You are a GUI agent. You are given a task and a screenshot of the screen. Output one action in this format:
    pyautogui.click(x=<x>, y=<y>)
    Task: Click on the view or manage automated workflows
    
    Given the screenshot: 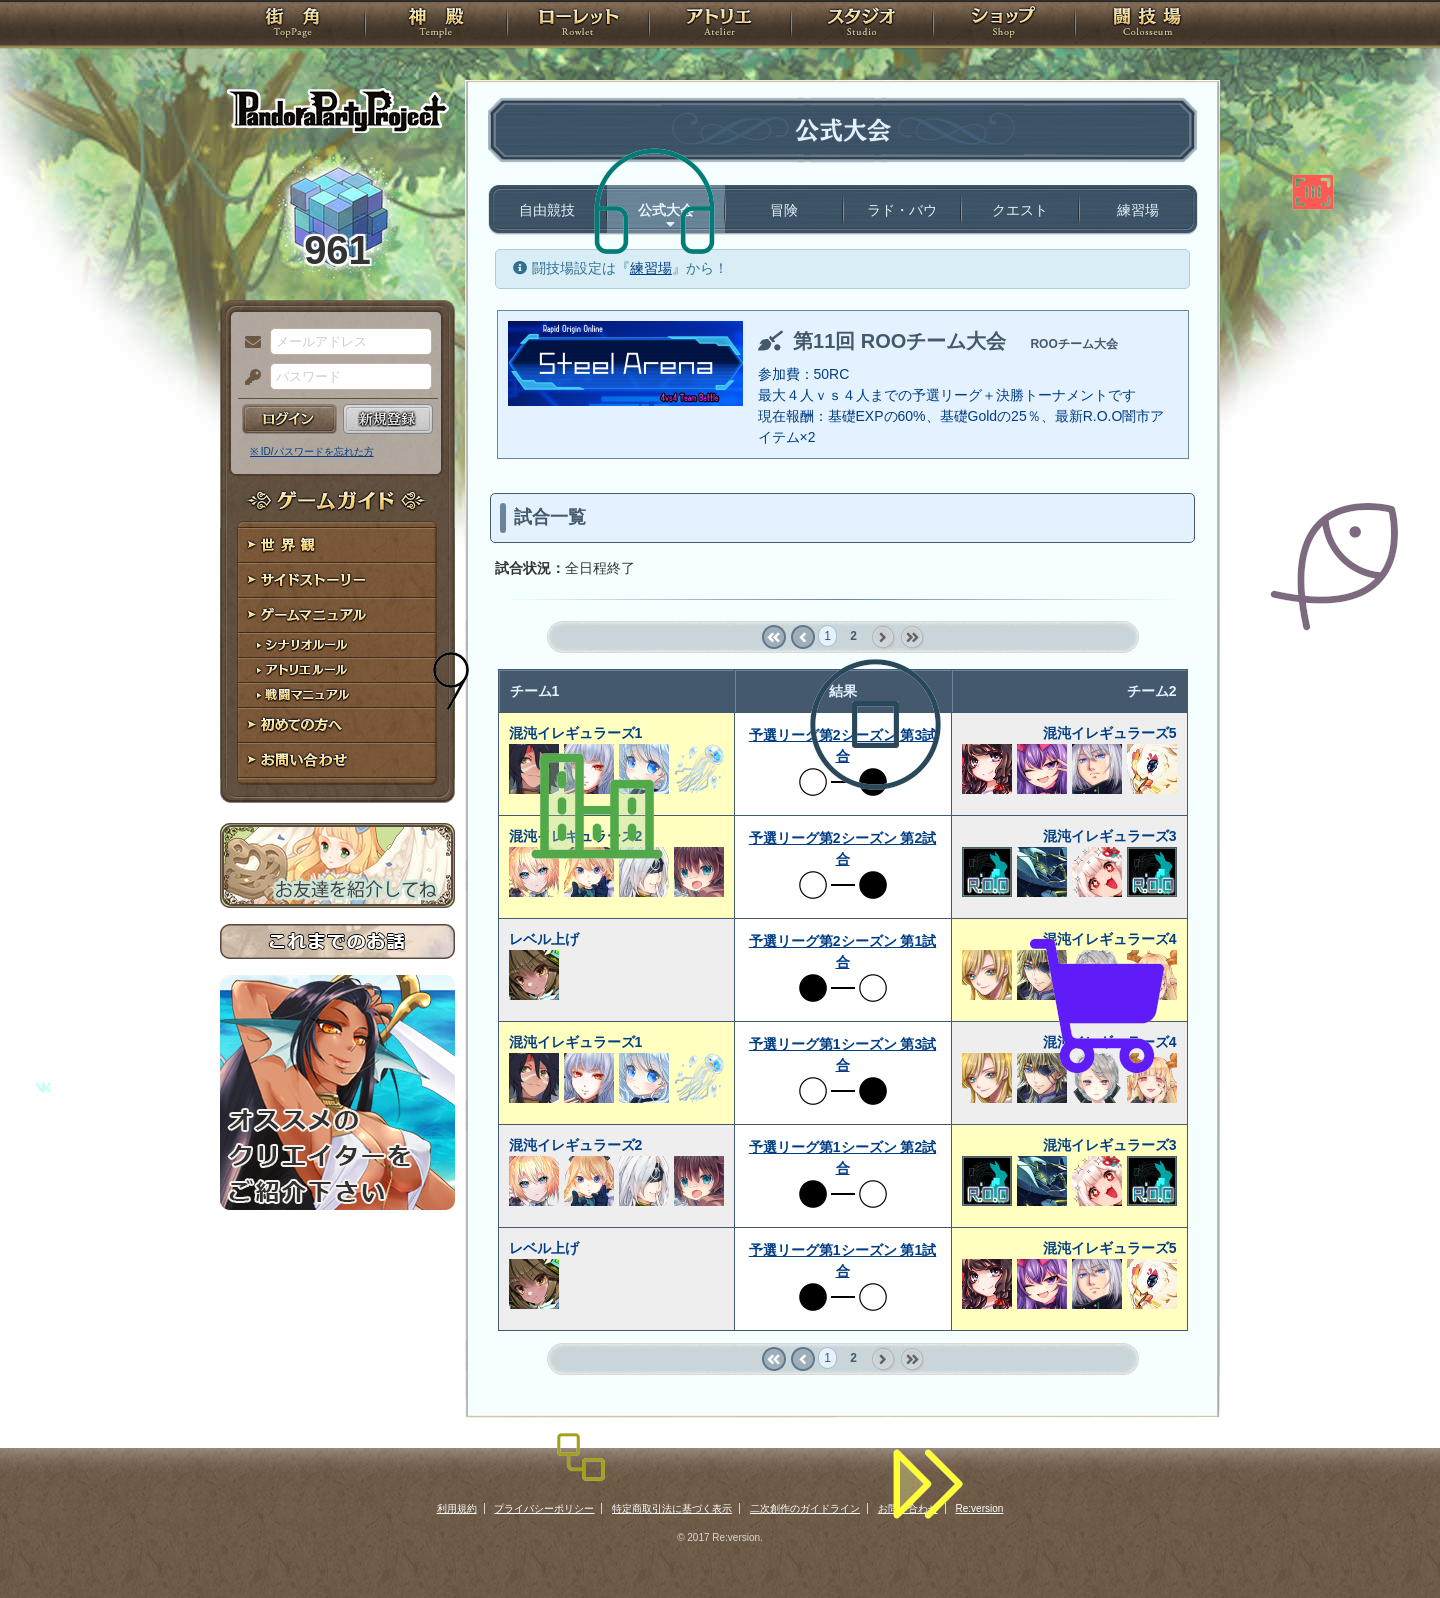 What is the action you would take?
    pyautogui.click(x=581, y=1457)
    